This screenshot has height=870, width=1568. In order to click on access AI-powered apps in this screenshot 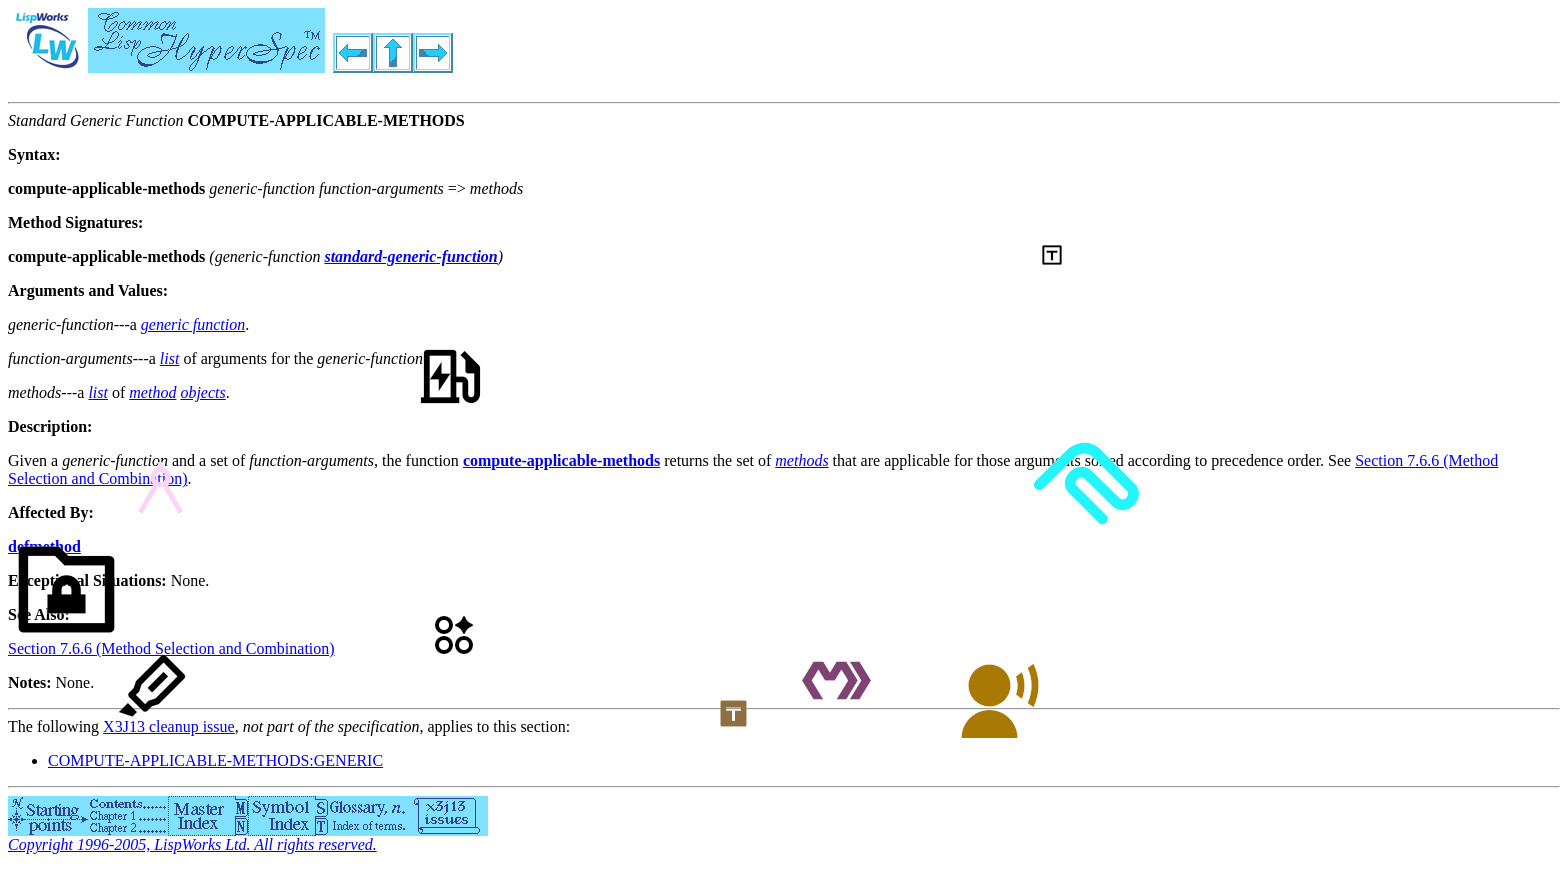, I will do `click(454, 635)`.